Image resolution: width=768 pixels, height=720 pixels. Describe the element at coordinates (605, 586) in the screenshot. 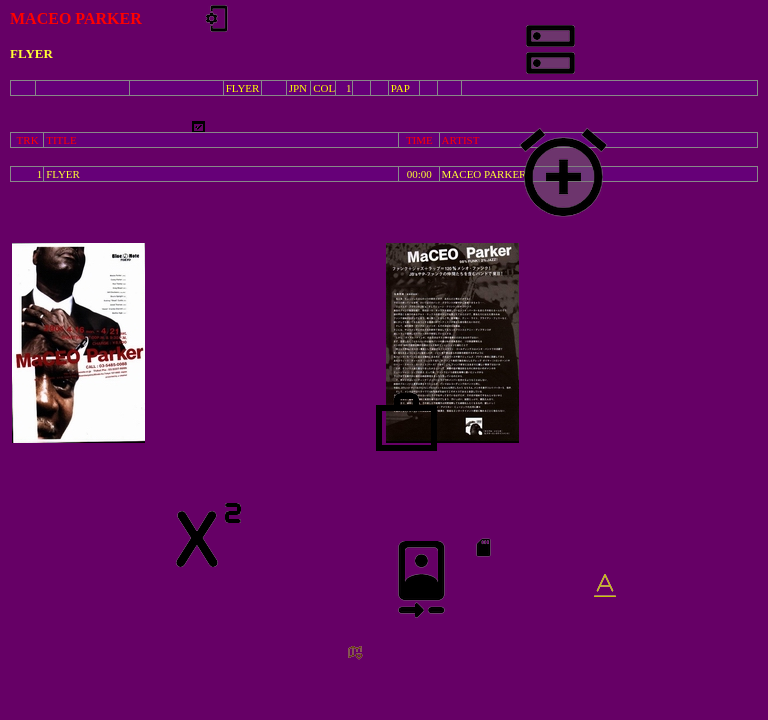

I see `apply underline formatting to selected text` at that location.